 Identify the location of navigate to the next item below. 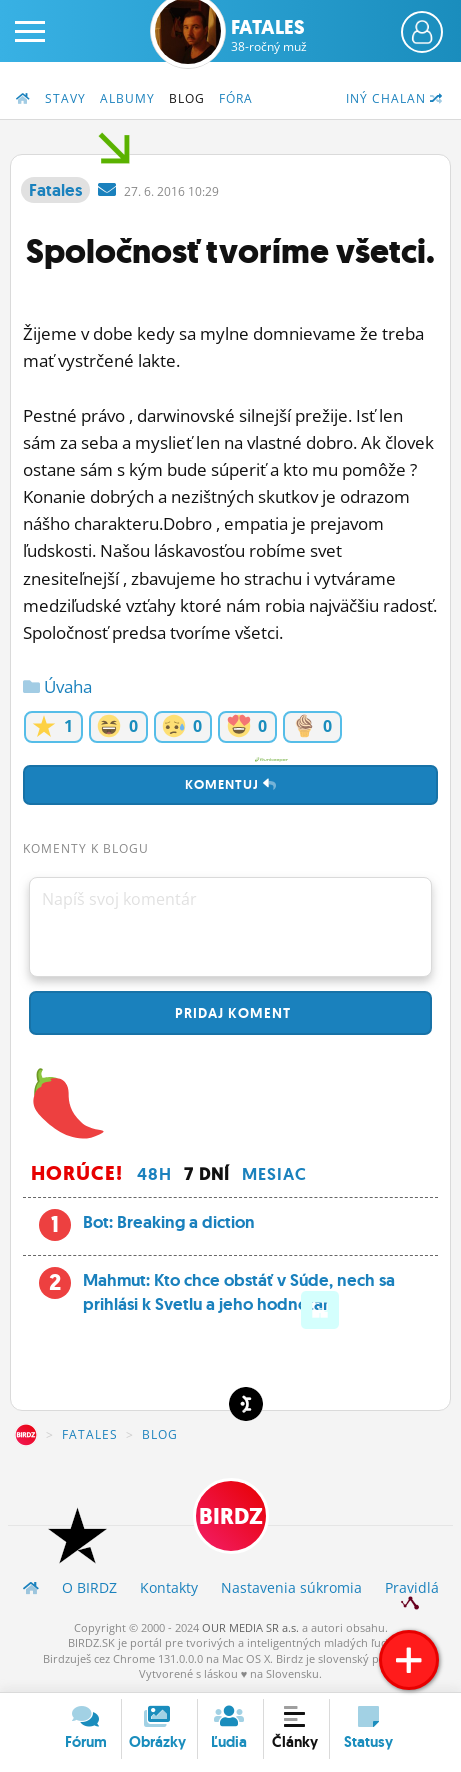
(114, 148).